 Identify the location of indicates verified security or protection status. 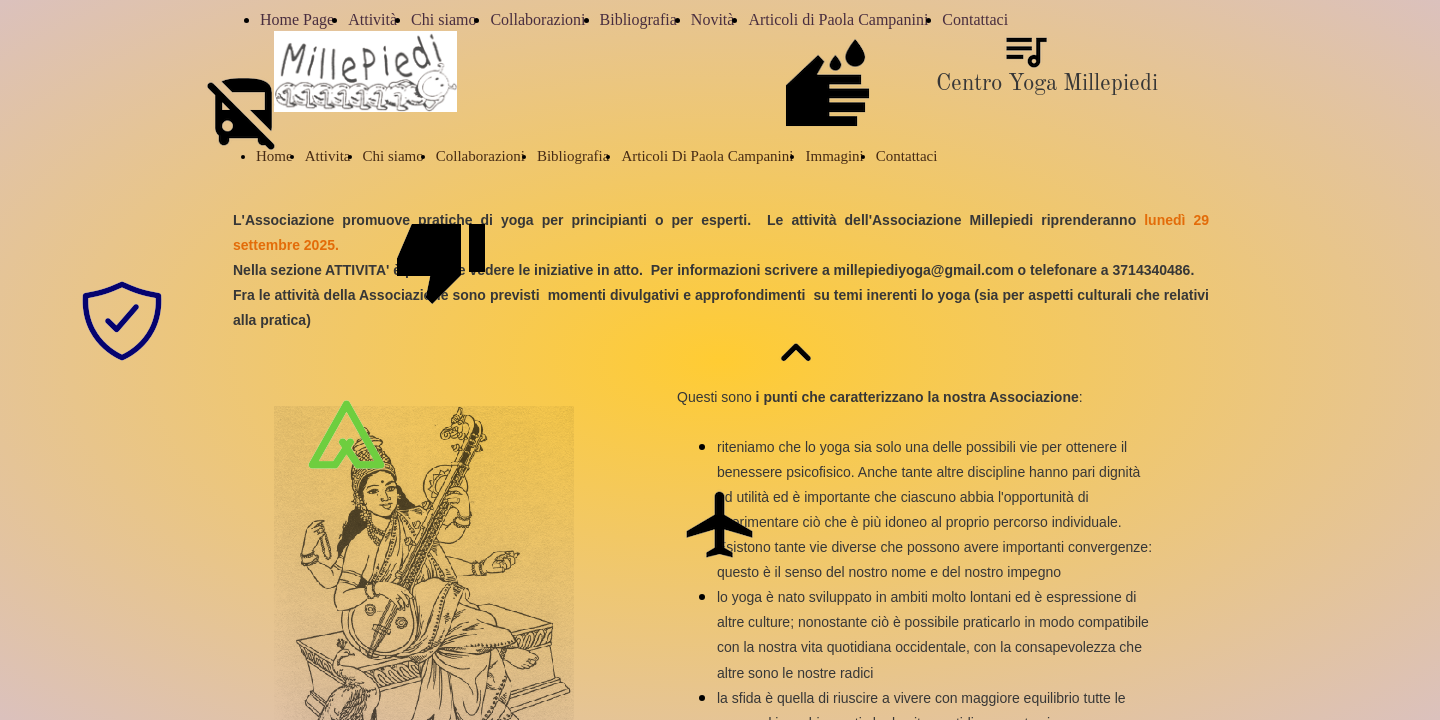
(122, 321).